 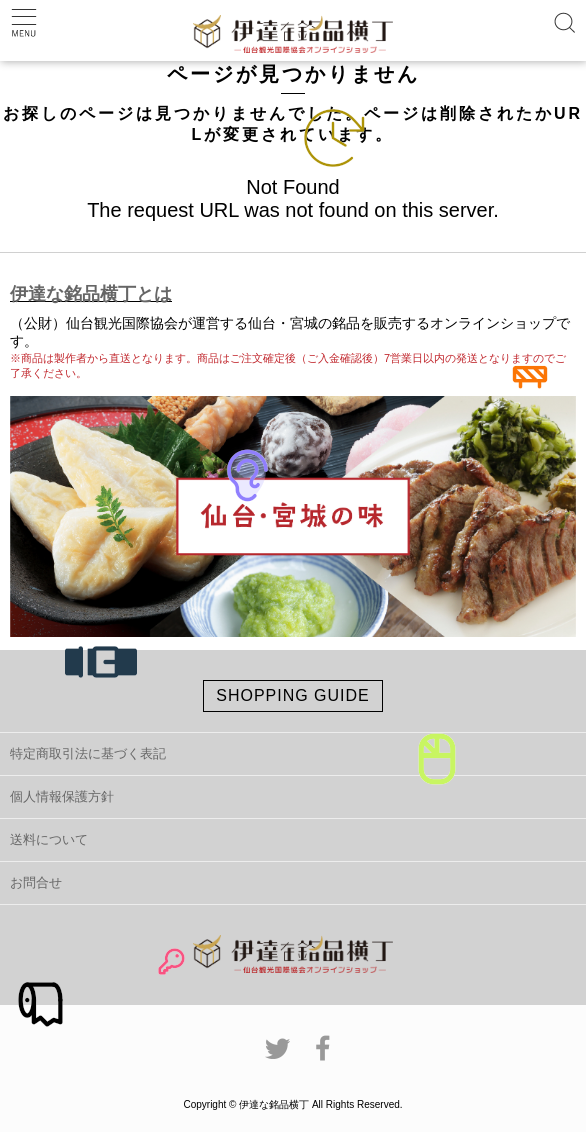 I want to click on access security or password settings, so click(x=171, y=962).